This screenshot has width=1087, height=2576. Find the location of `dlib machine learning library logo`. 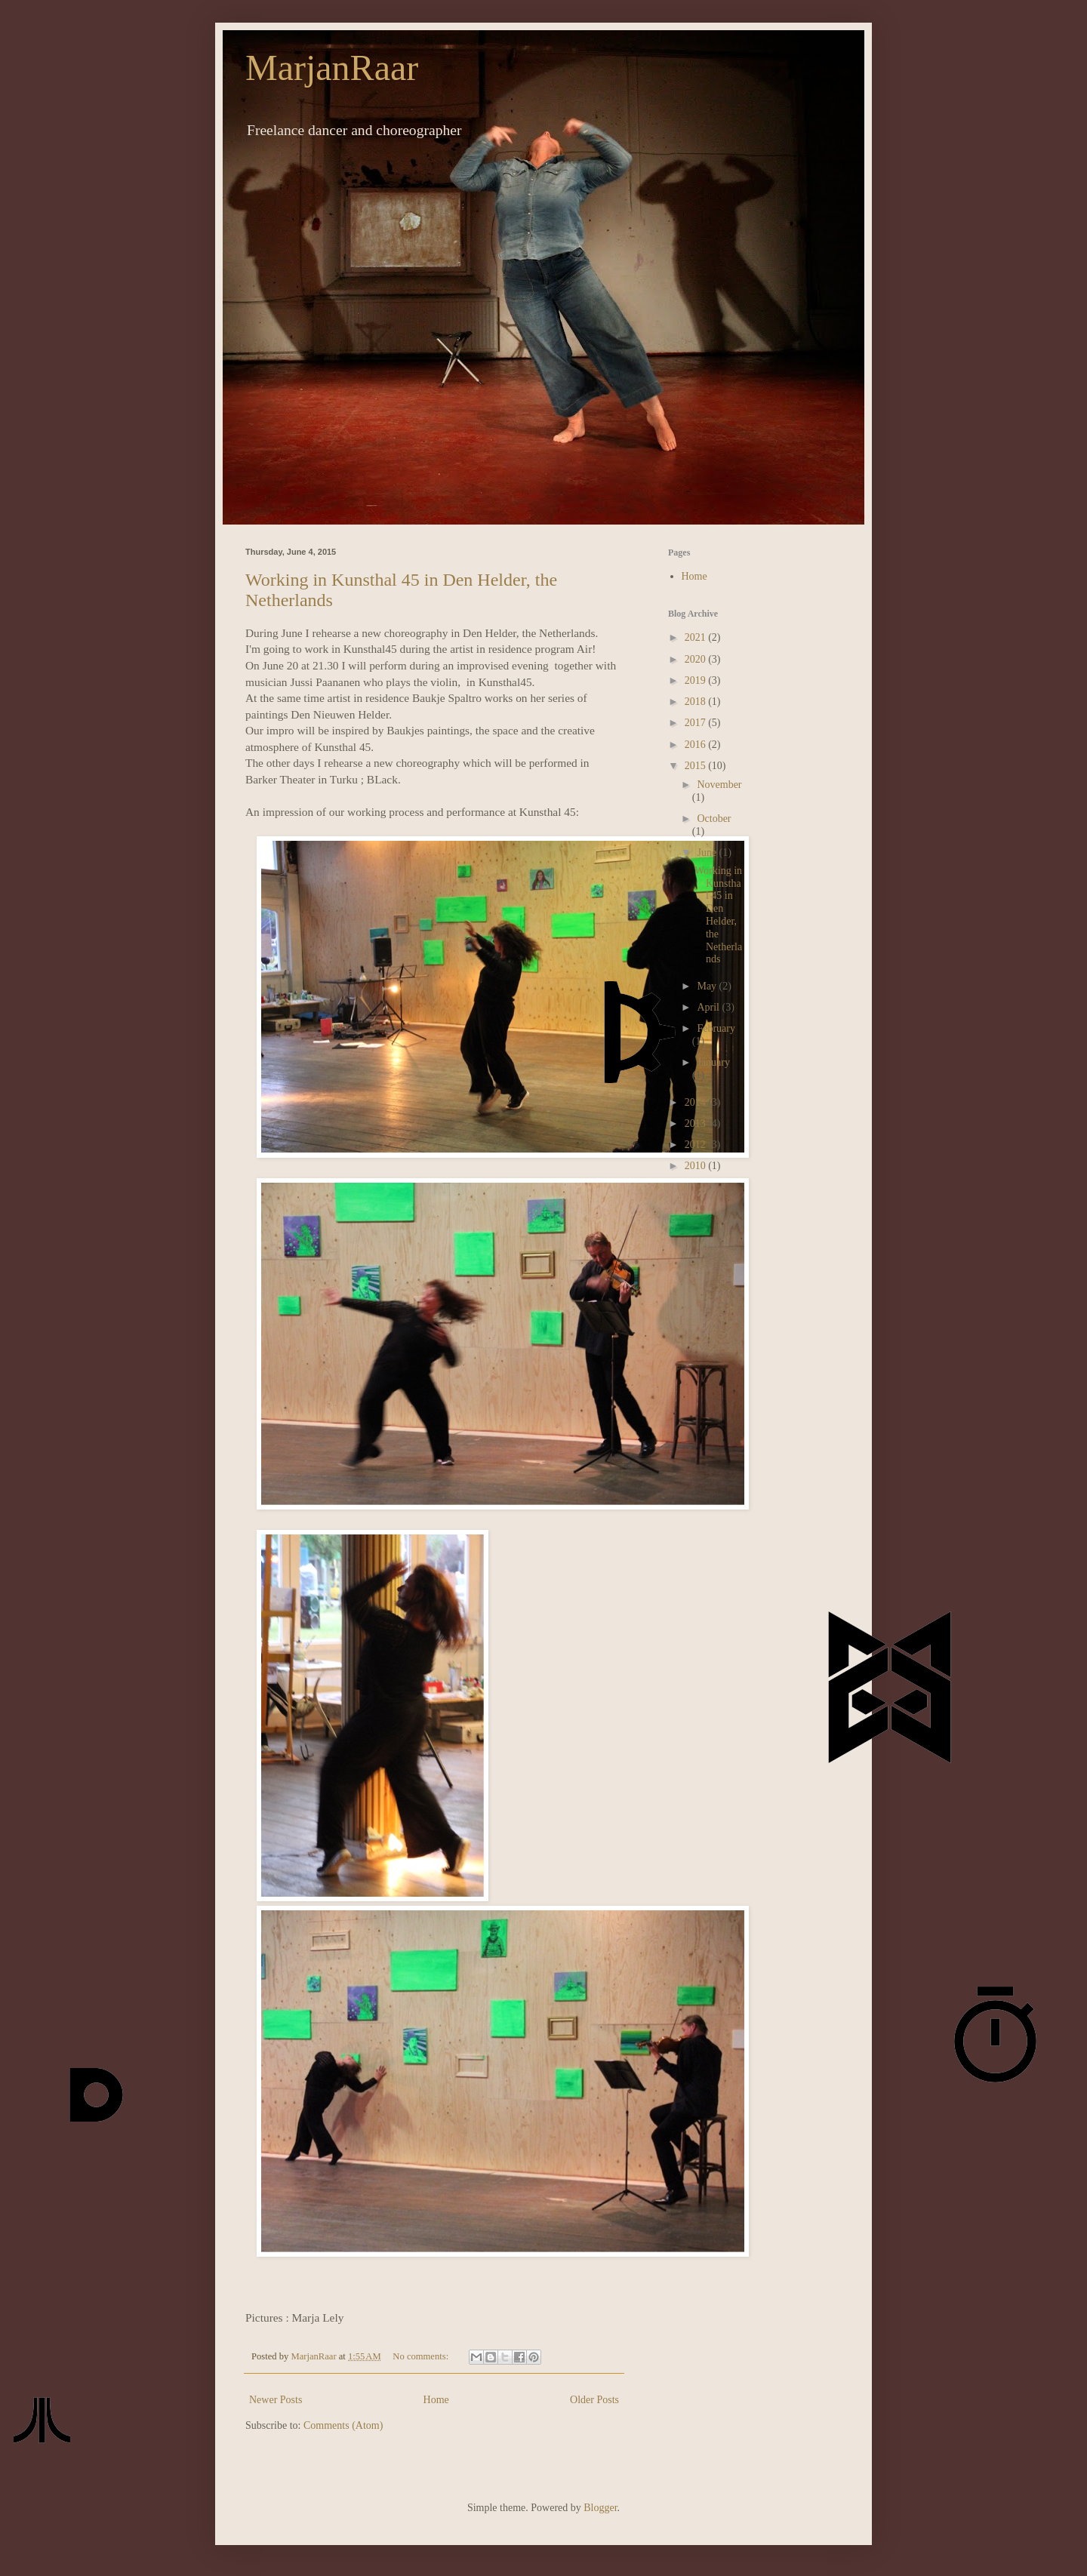

dlib machine learning library logo is located at coordinates (639, 1032).